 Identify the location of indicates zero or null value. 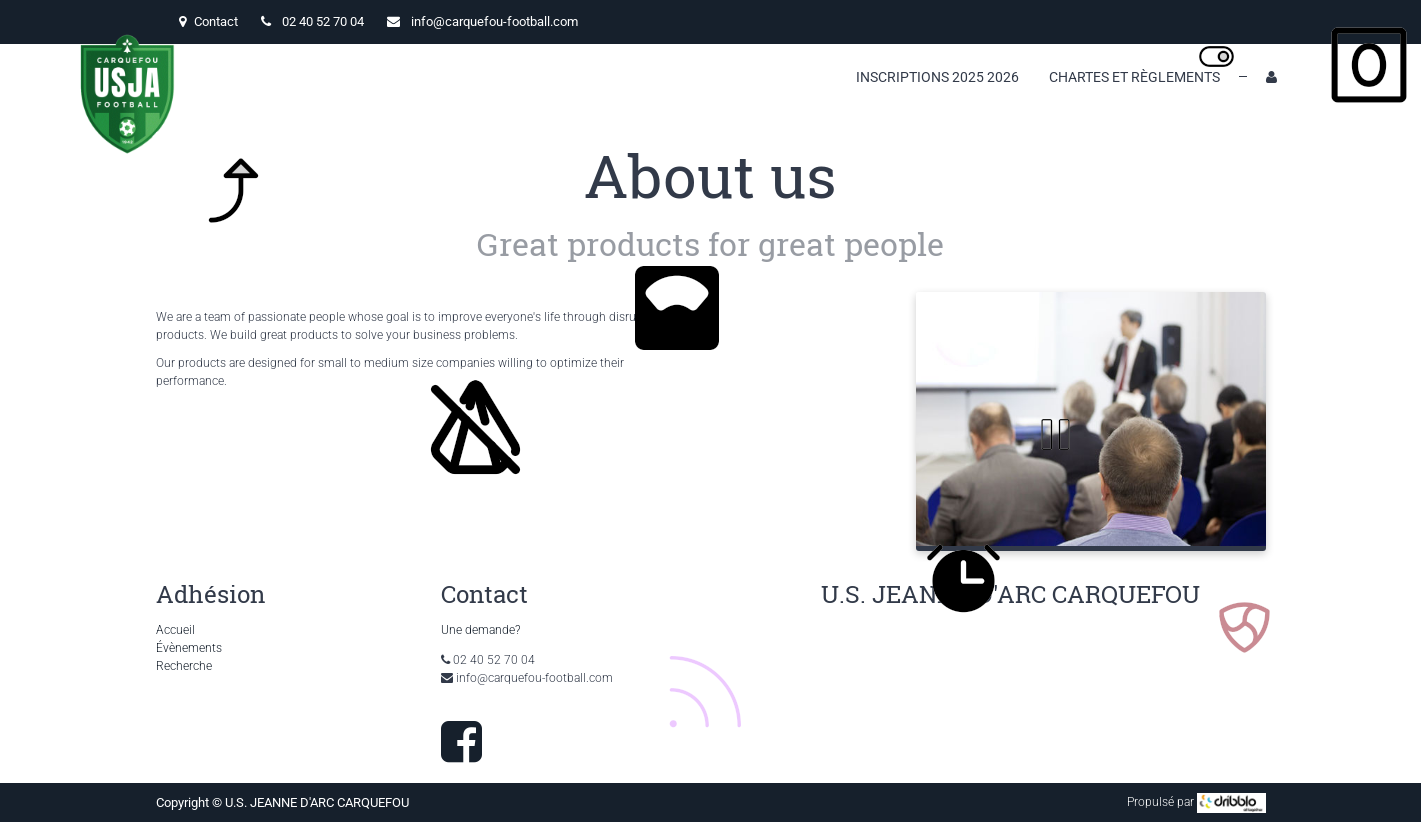
(1369, 65).